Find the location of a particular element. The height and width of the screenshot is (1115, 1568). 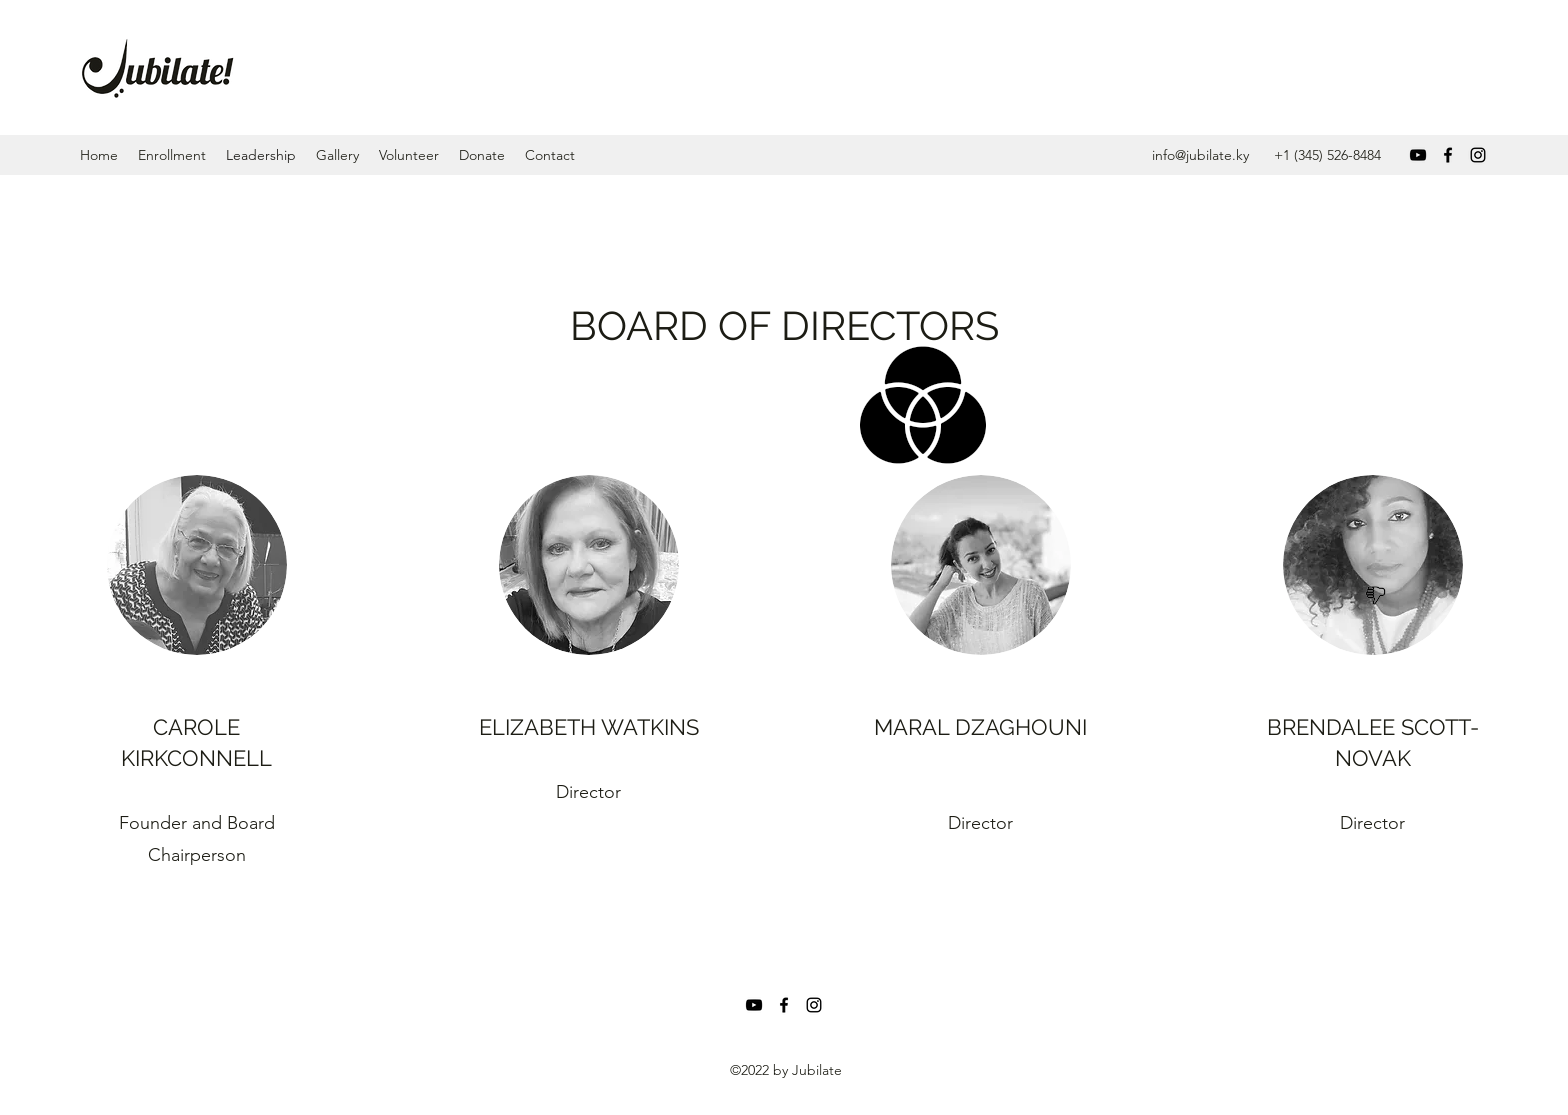

adjust color filter settings is located at coordinates (923, 405).